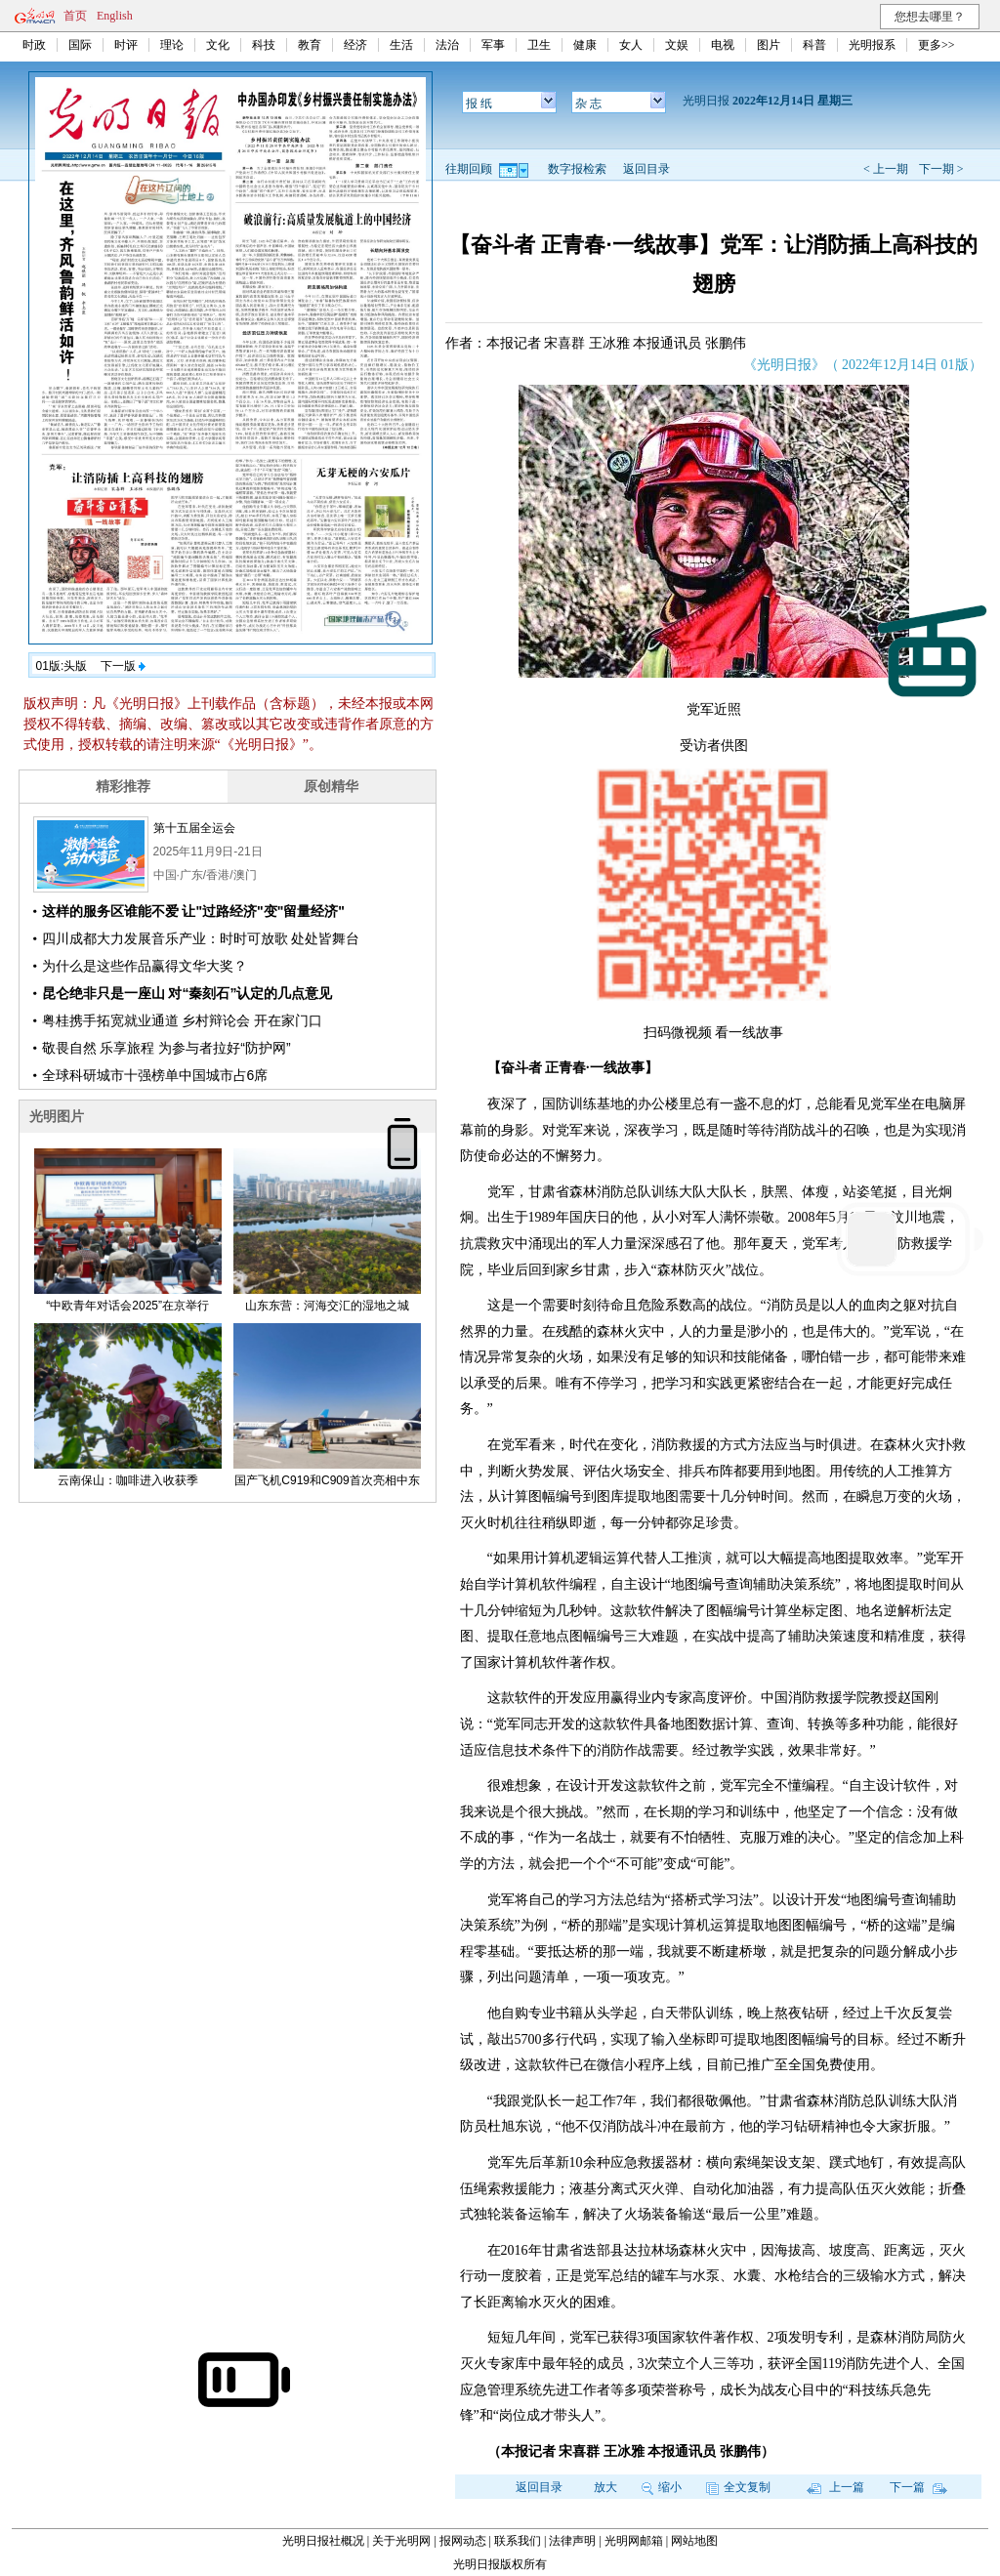 This screenshot has height=2576, width=1000. I want to click on indicates medium battery level, so click(244, 2380).